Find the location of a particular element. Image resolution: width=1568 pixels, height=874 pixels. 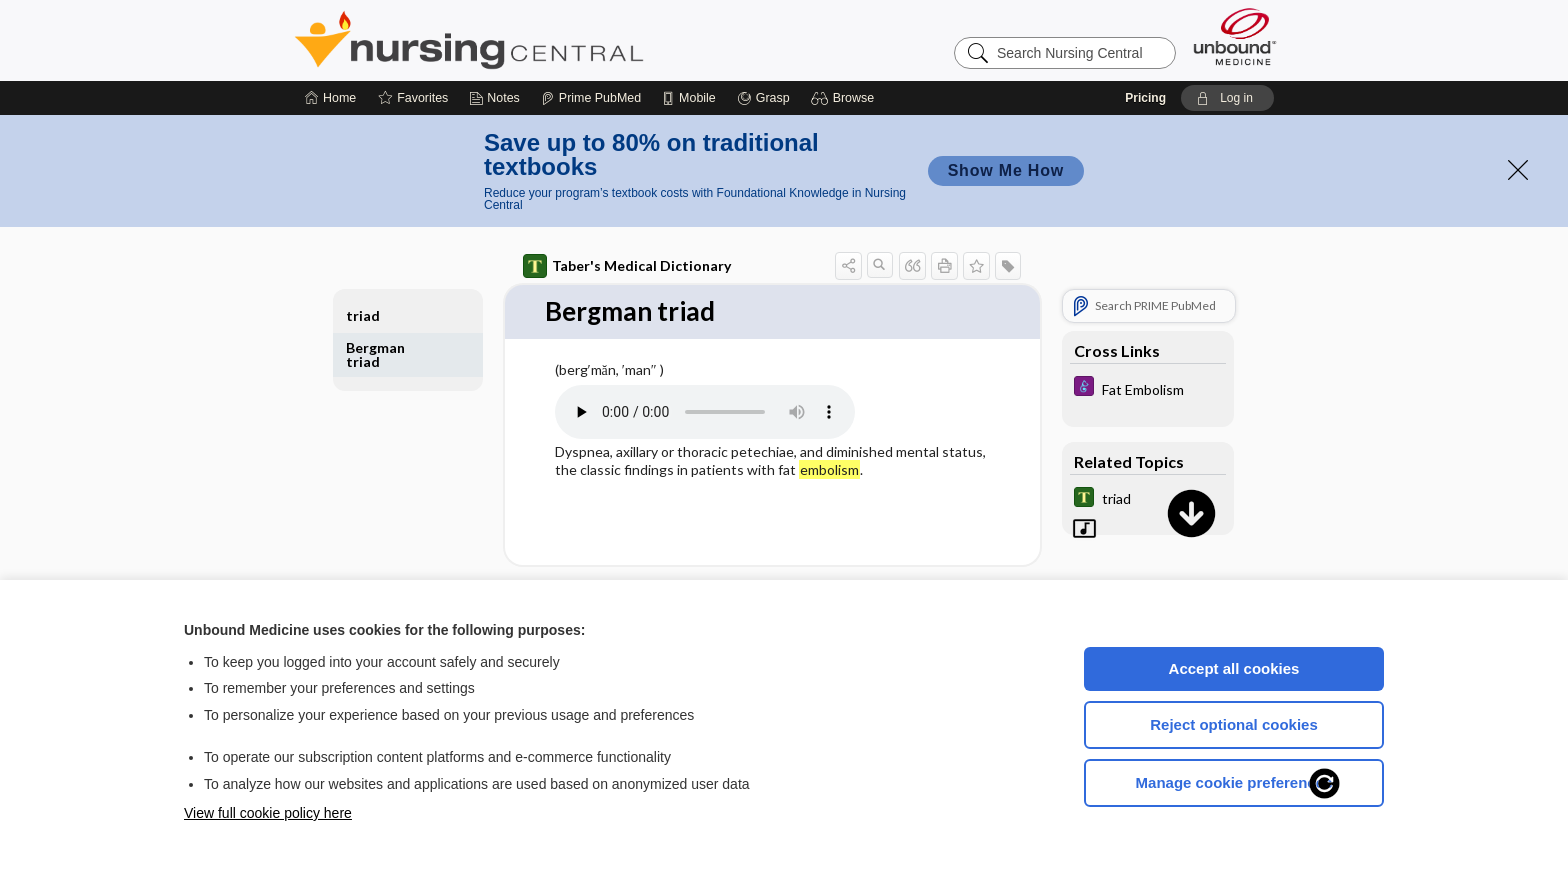

refresh or reload content is located at coordinates (1324, 783).